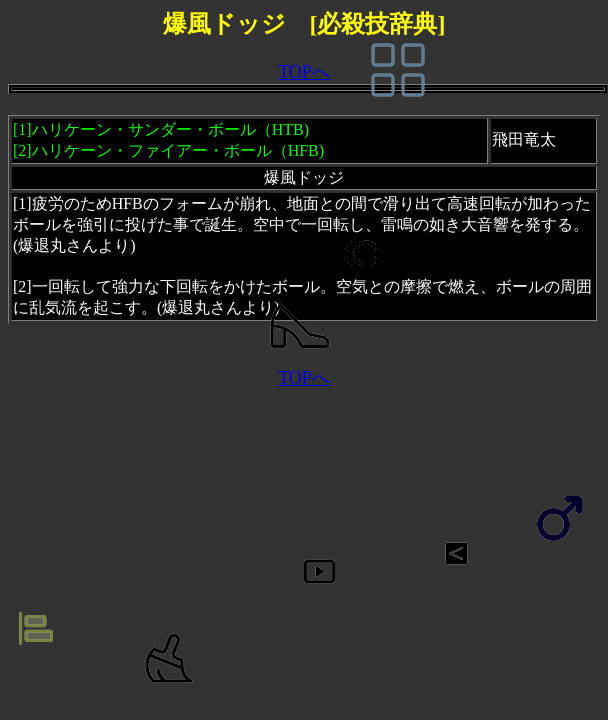  I want to click on navigate to previous item or page, so click(456, 553).